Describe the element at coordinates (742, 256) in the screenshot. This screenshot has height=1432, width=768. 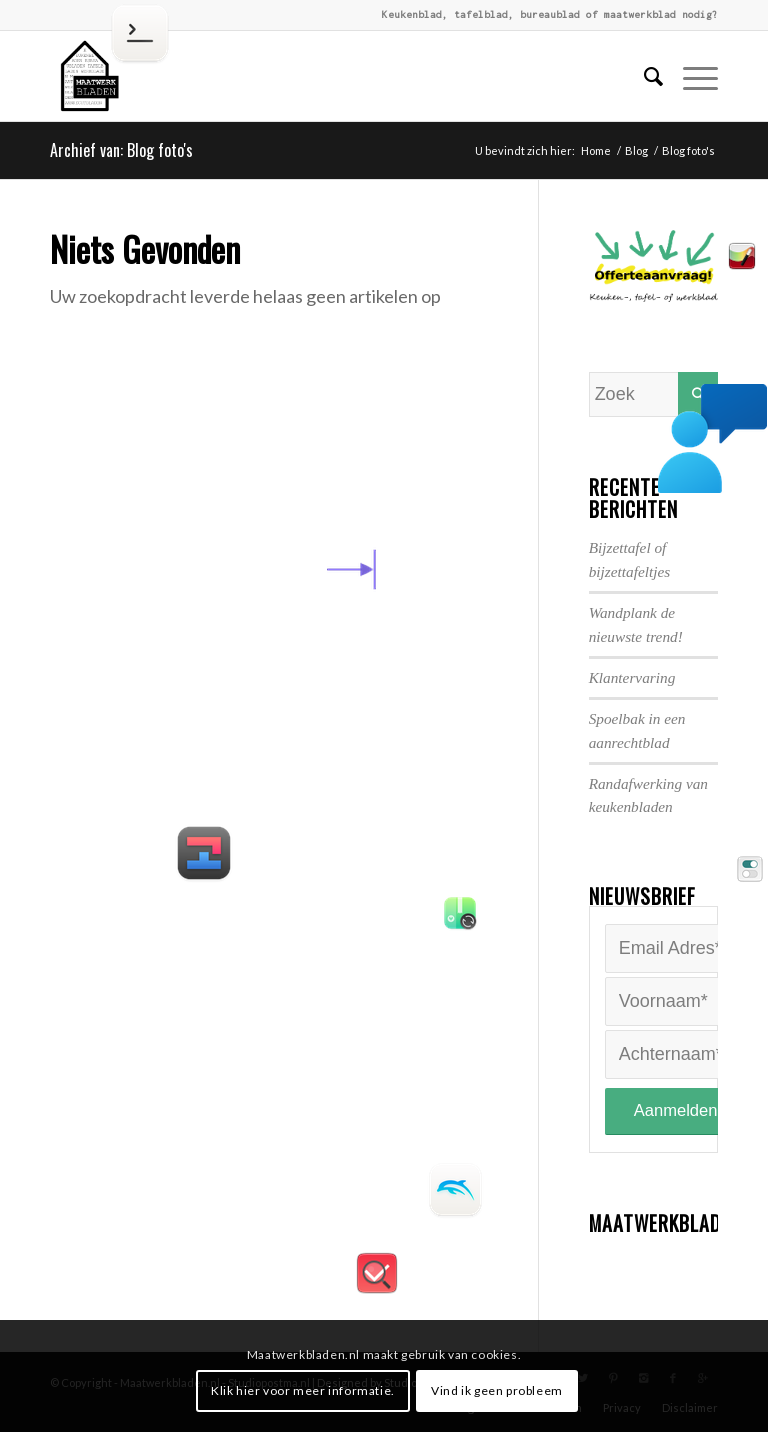
I see `open winetricks application` at that location.